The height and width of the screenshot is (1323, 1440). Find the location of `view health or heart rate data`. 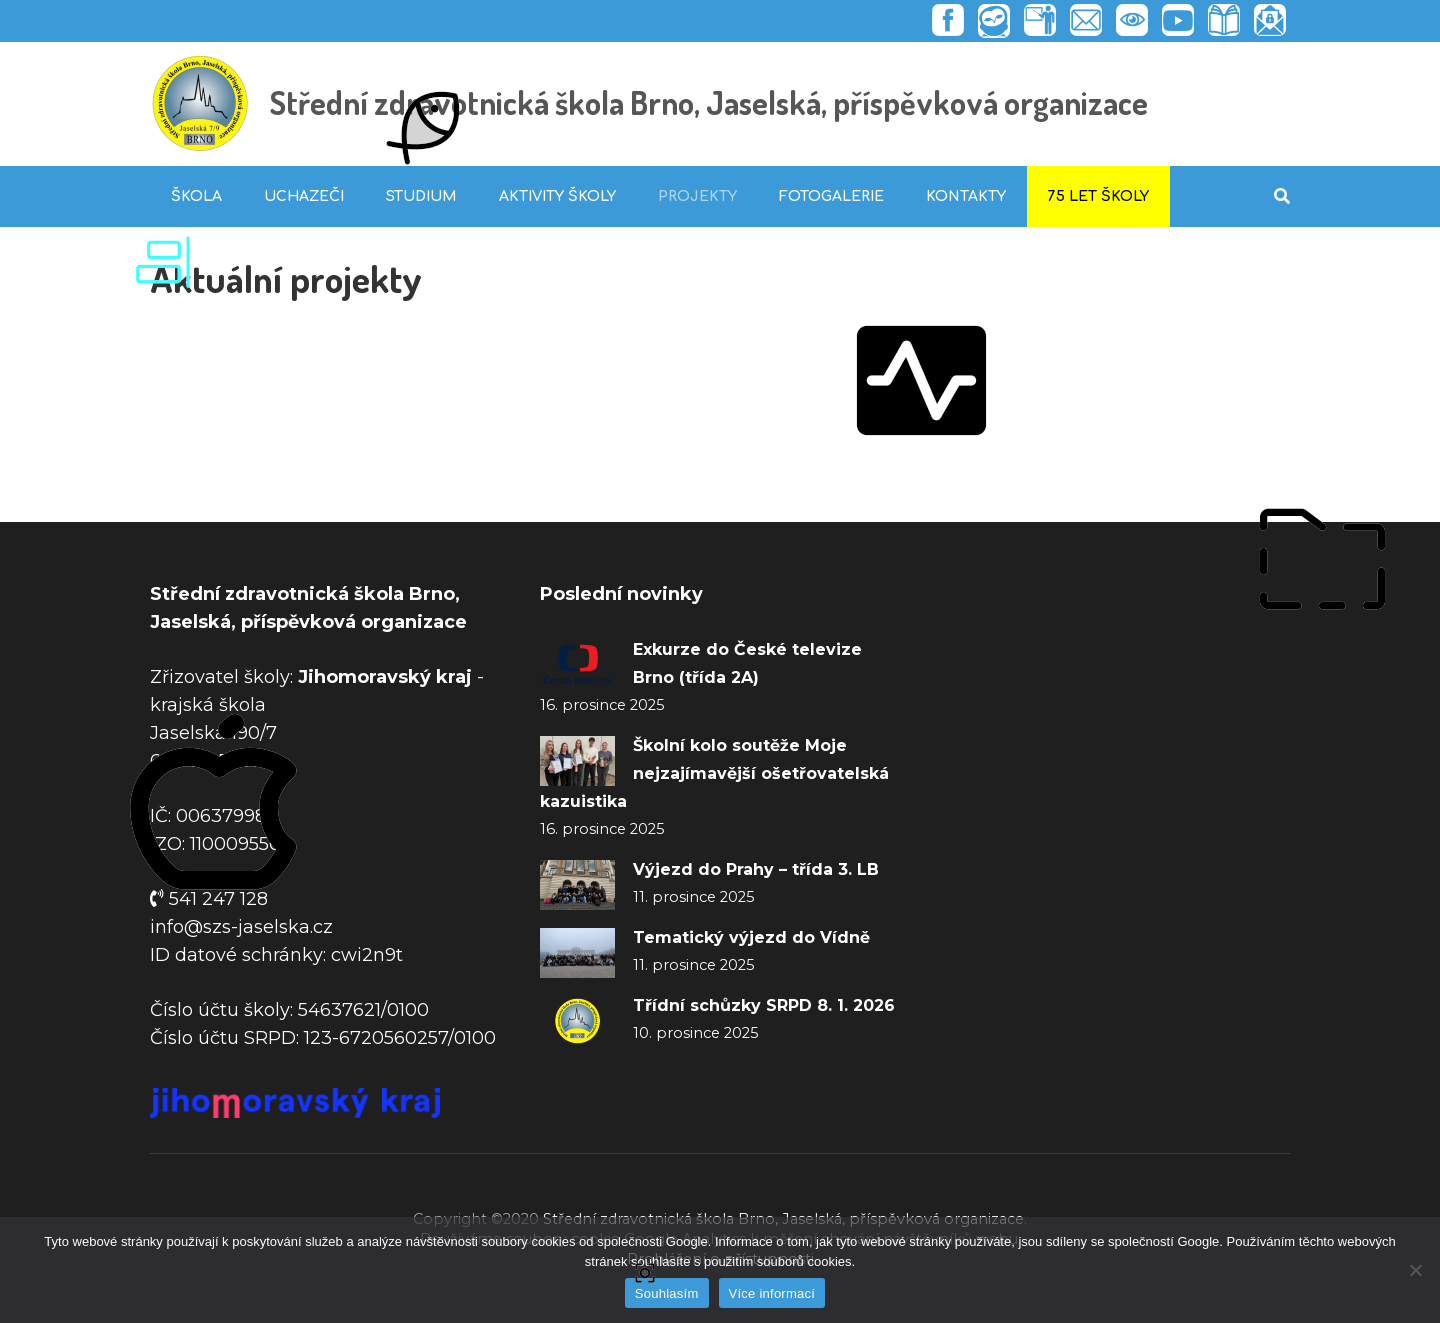

view health or heart rate data is located at coordinates (921, 380).